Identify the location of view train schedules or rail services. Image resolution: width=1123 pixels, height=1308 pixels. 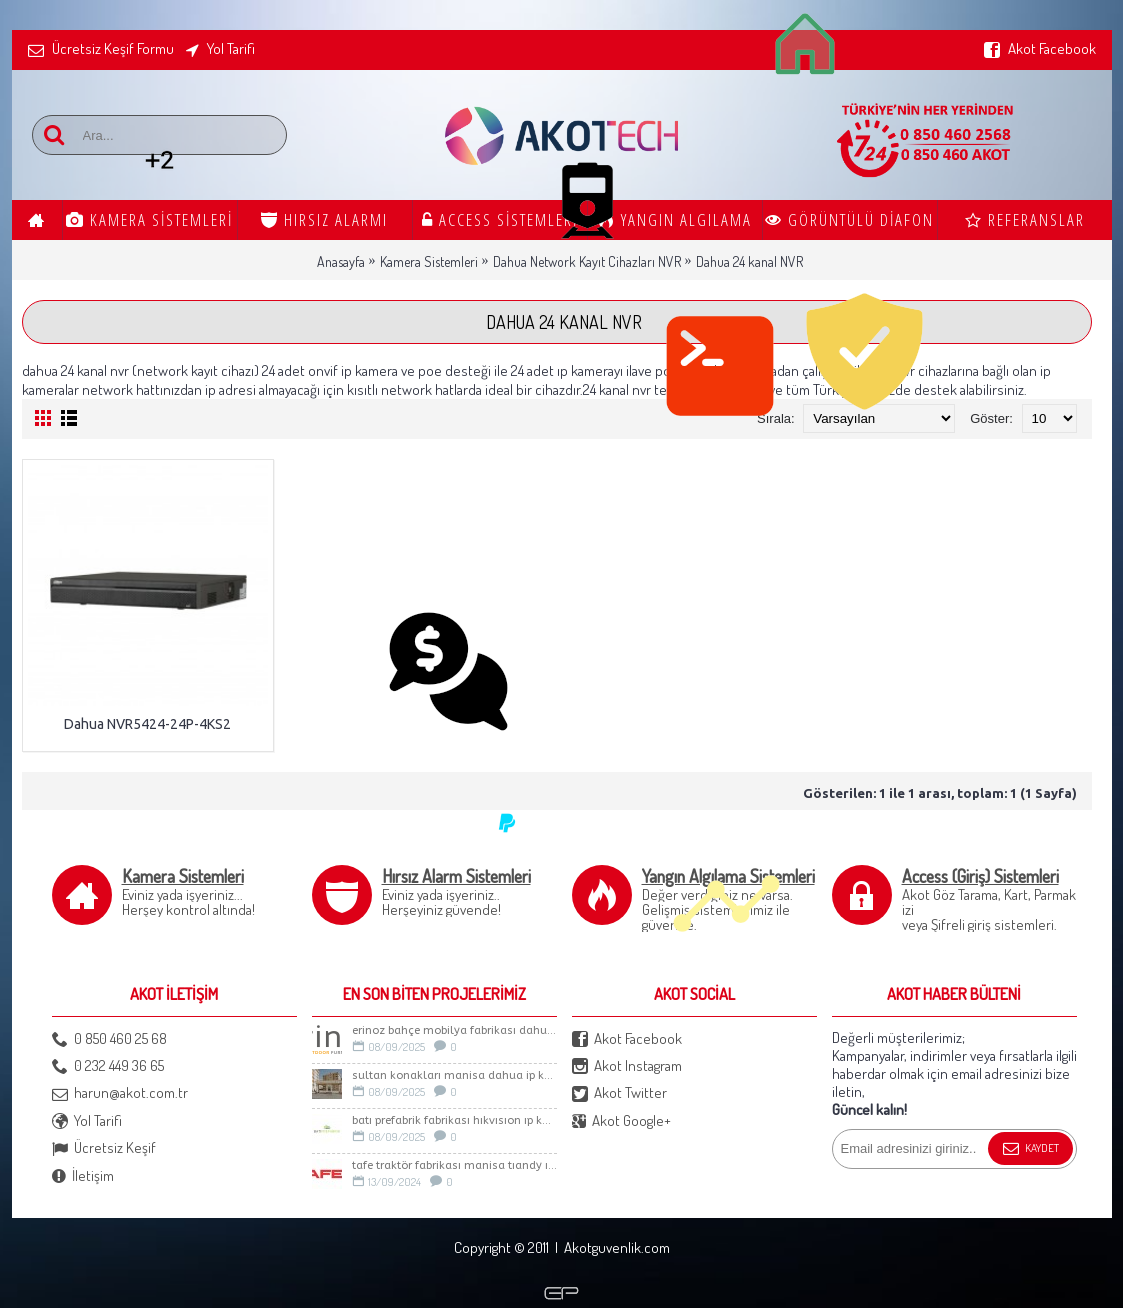
(587, 200).